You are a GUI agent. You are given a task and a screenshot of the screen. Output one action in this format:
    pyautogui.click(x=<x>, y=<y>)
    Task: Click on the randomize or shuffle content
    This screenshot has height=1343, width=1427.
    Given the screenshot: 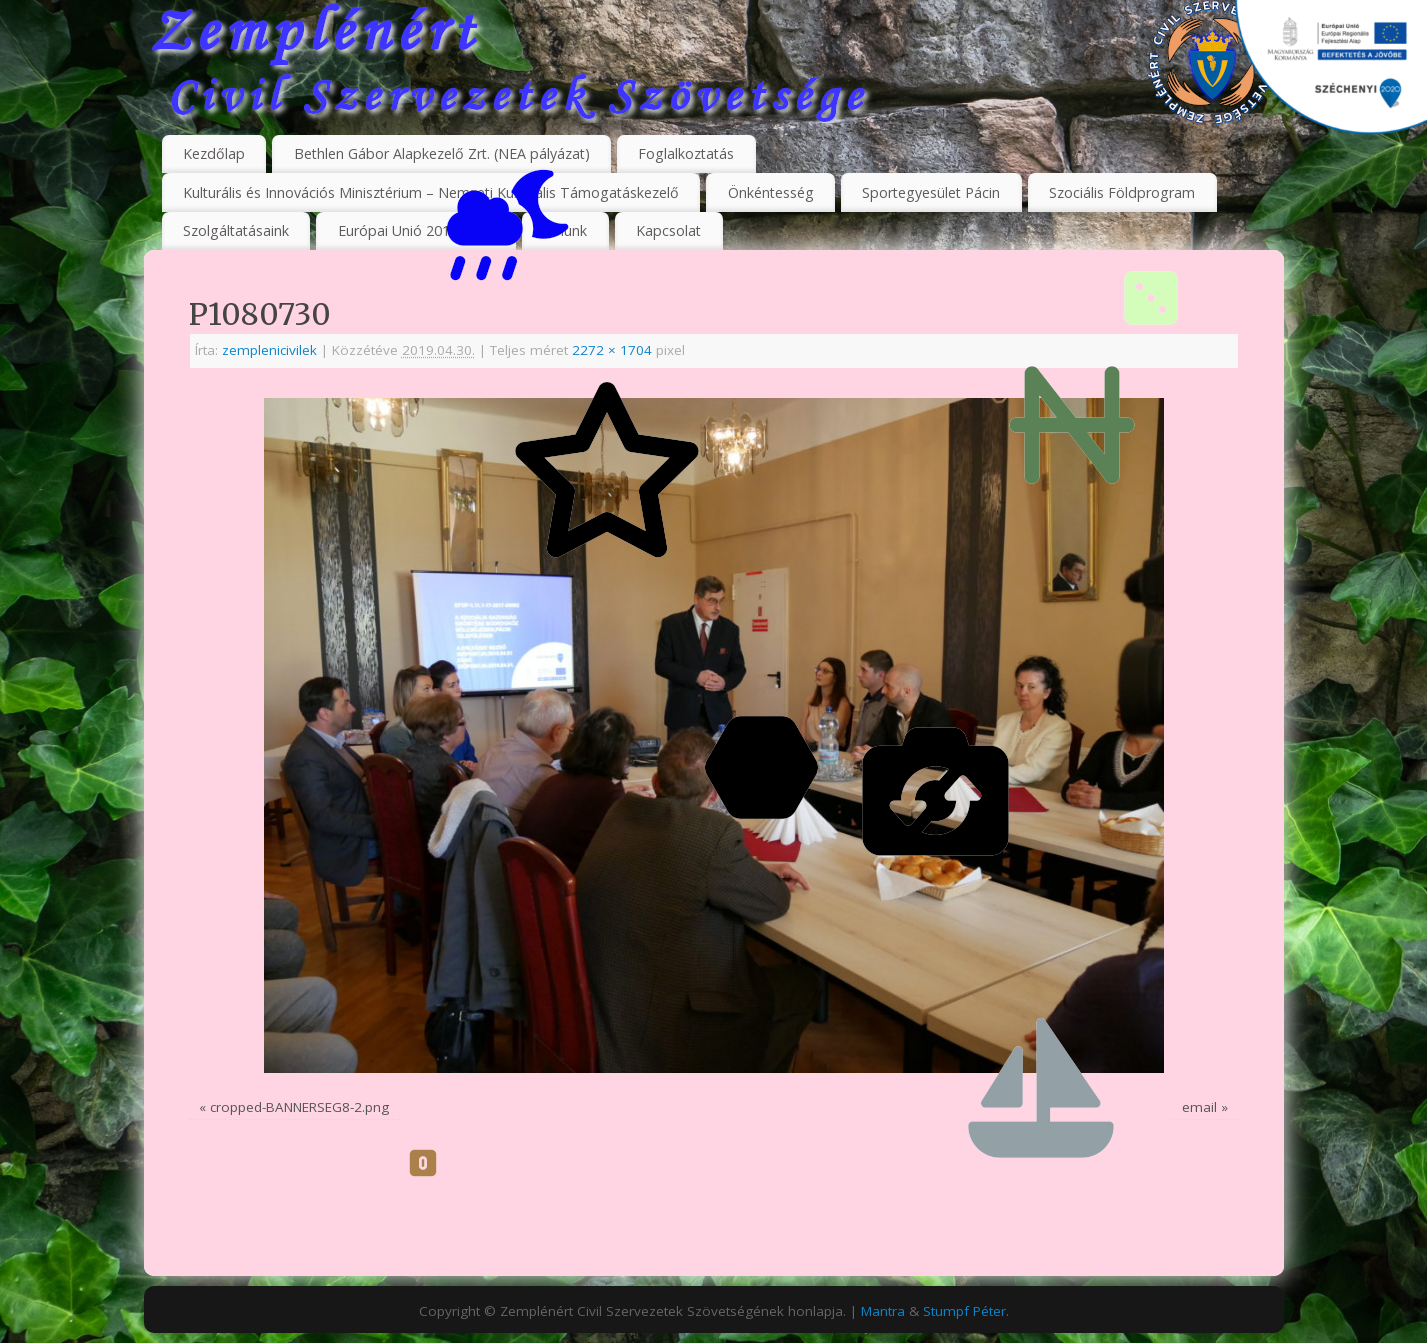 What is the action you would take?
    pyautogui.click(x=1151, y=298)
    